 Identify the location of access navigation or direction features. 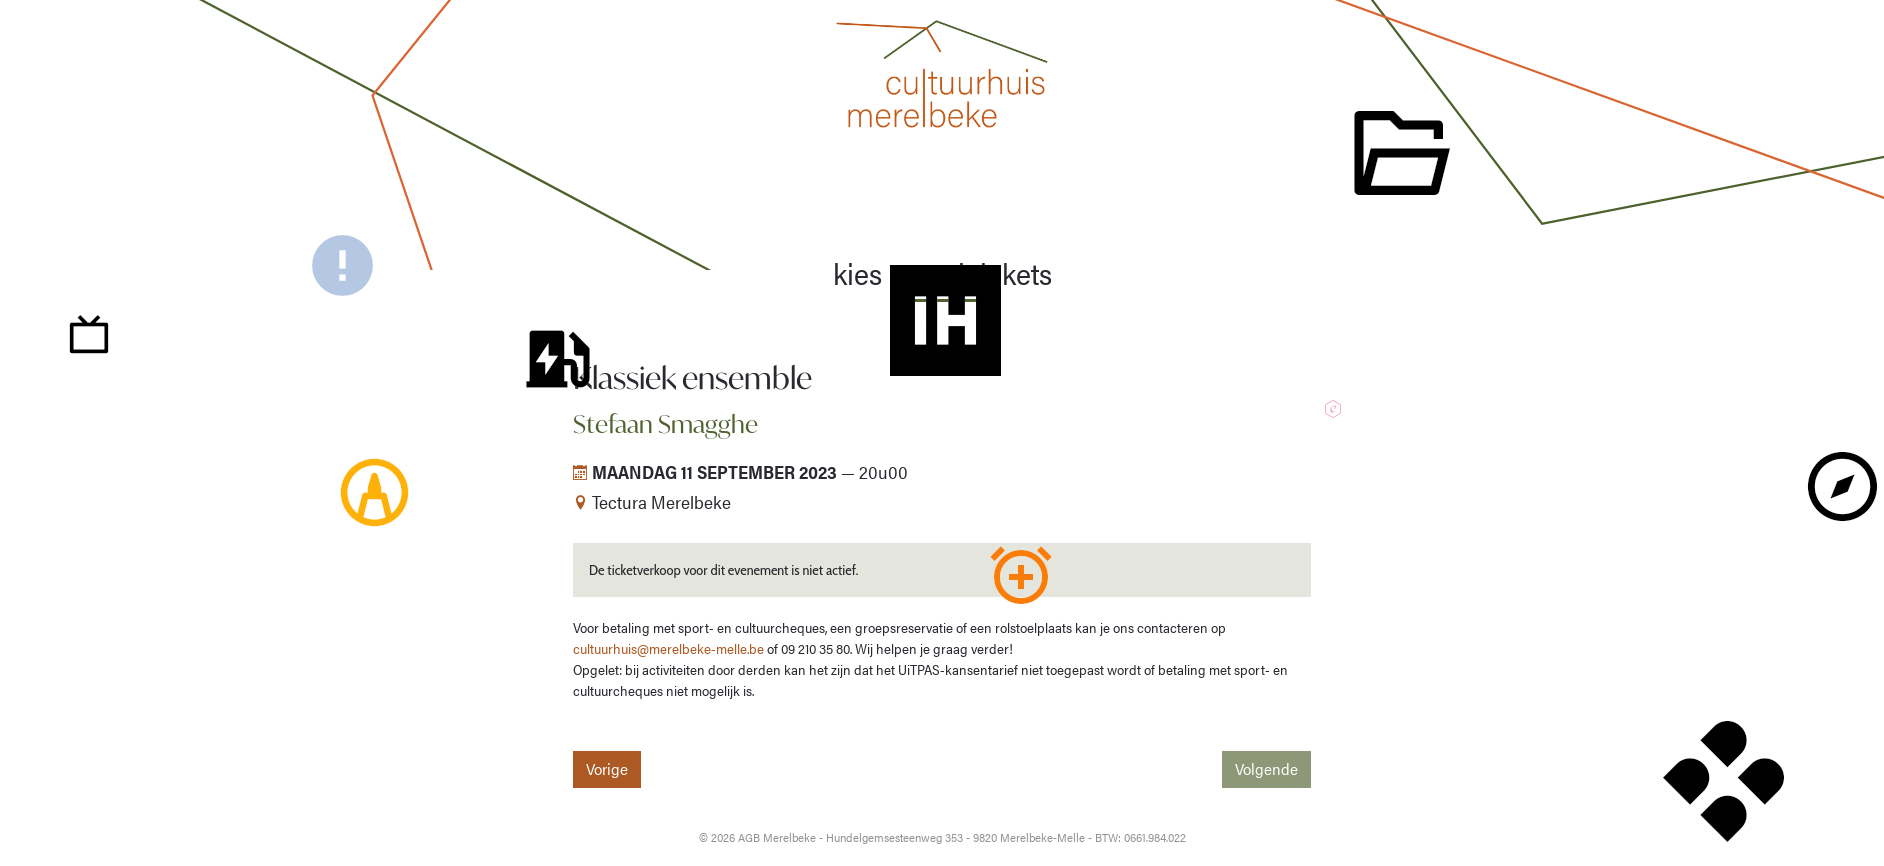
(1842, 486).